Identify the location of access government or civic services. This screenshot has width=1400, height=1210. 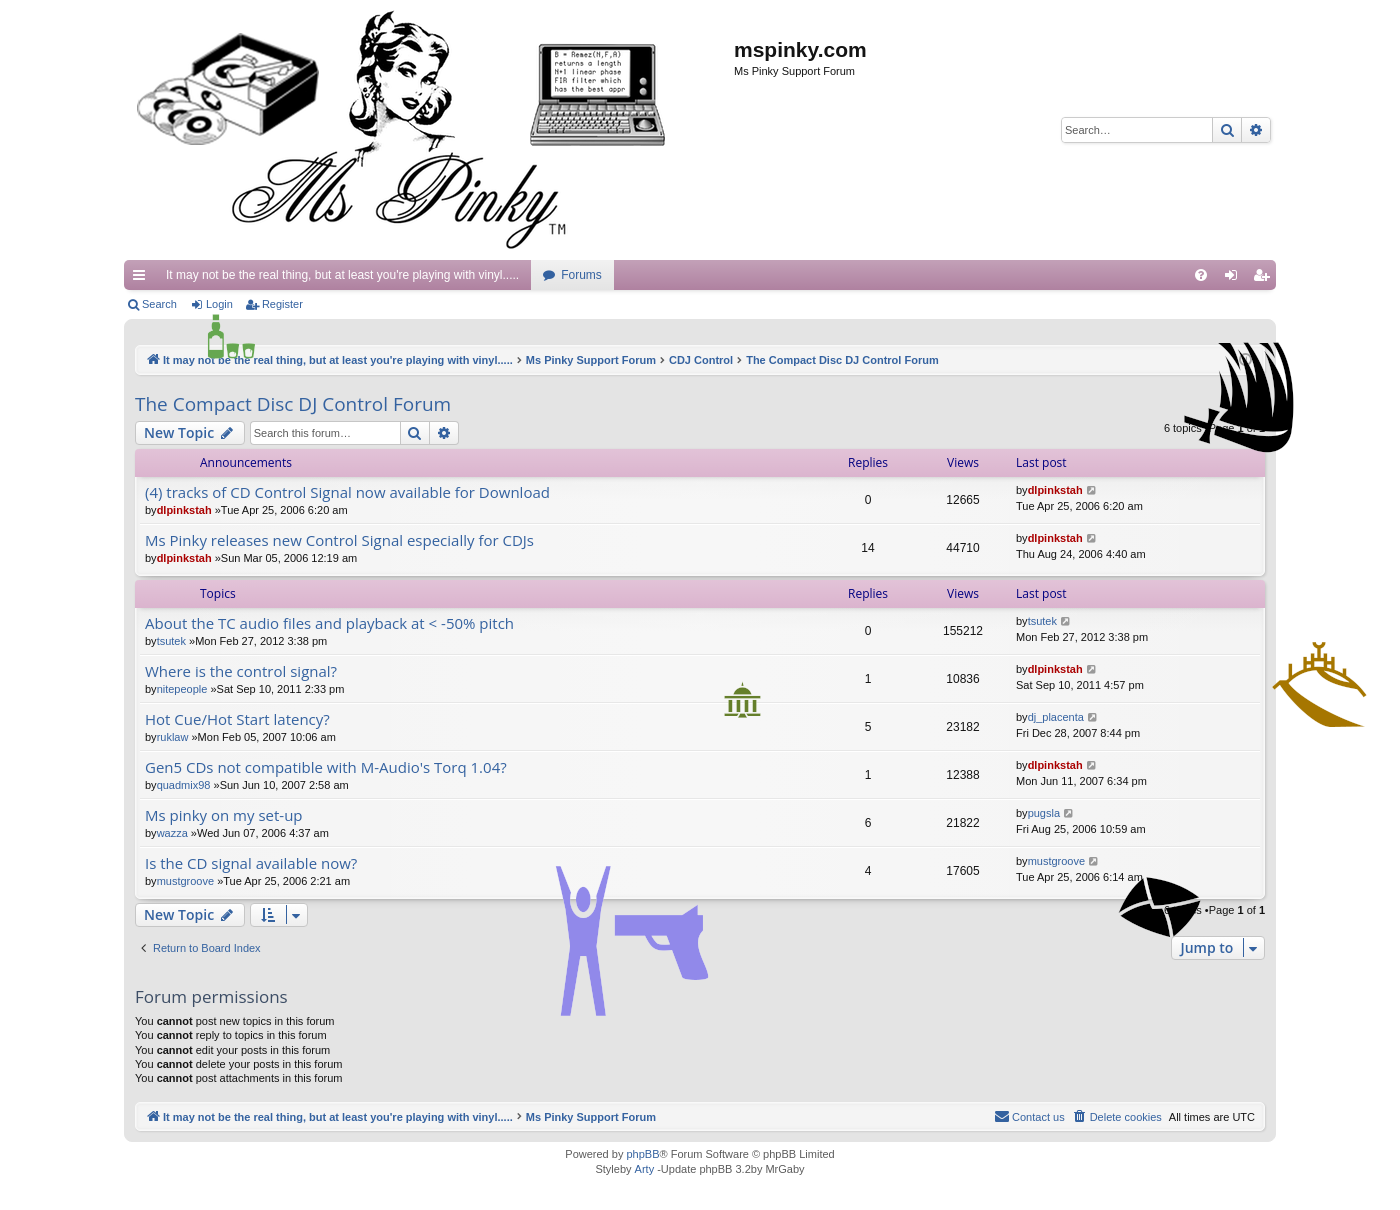
(742, 699).